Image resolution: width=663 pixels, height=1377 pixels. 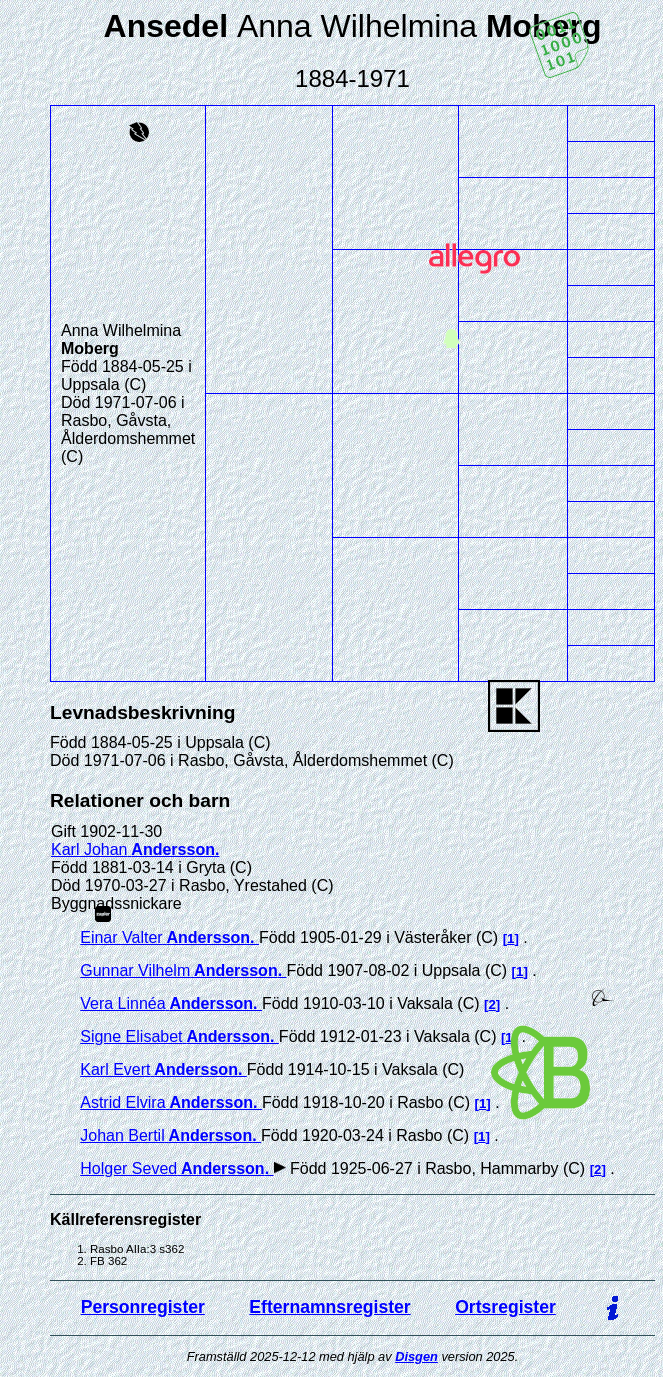 I want to click on open QQ messaging app, so click(x=451, y=338).